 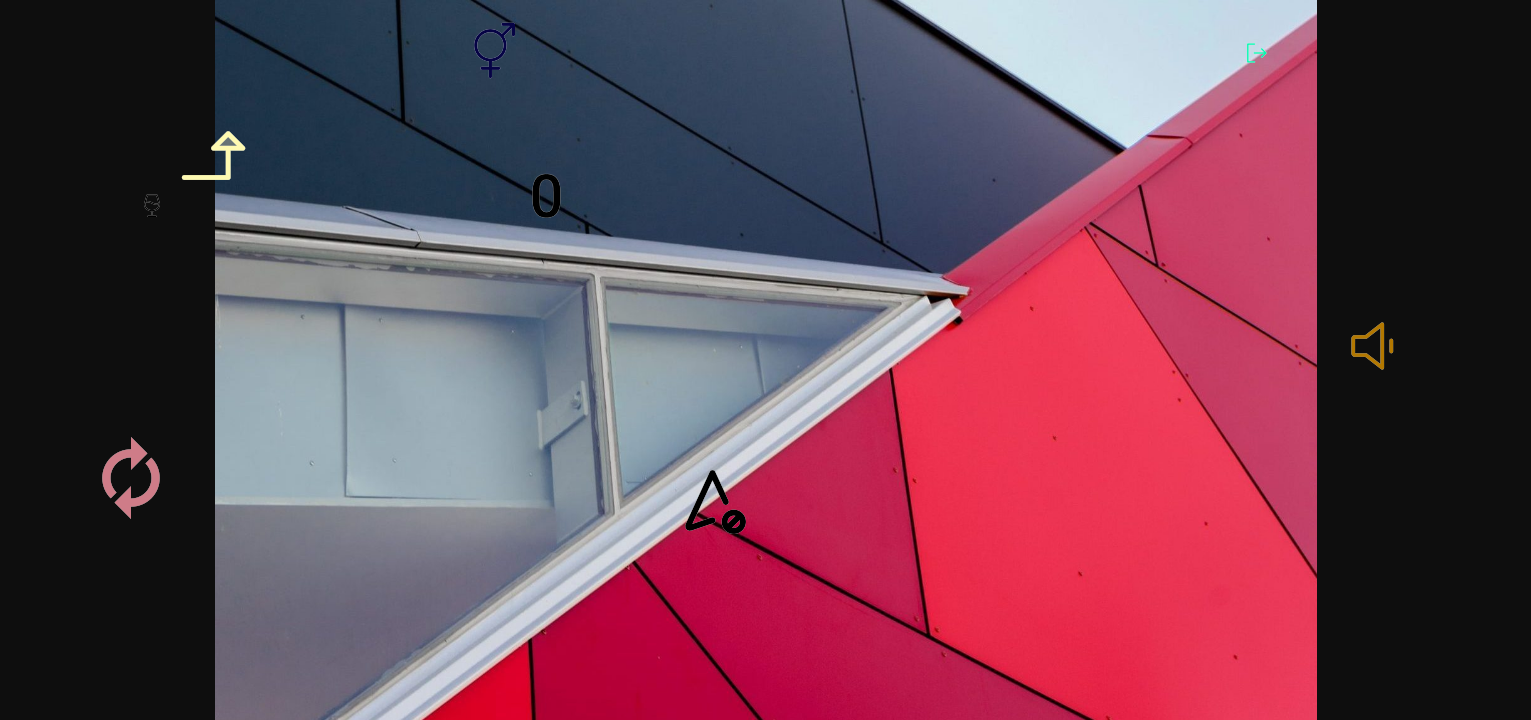 I want to click on sign out of your account, so click(x=1256, y=53).